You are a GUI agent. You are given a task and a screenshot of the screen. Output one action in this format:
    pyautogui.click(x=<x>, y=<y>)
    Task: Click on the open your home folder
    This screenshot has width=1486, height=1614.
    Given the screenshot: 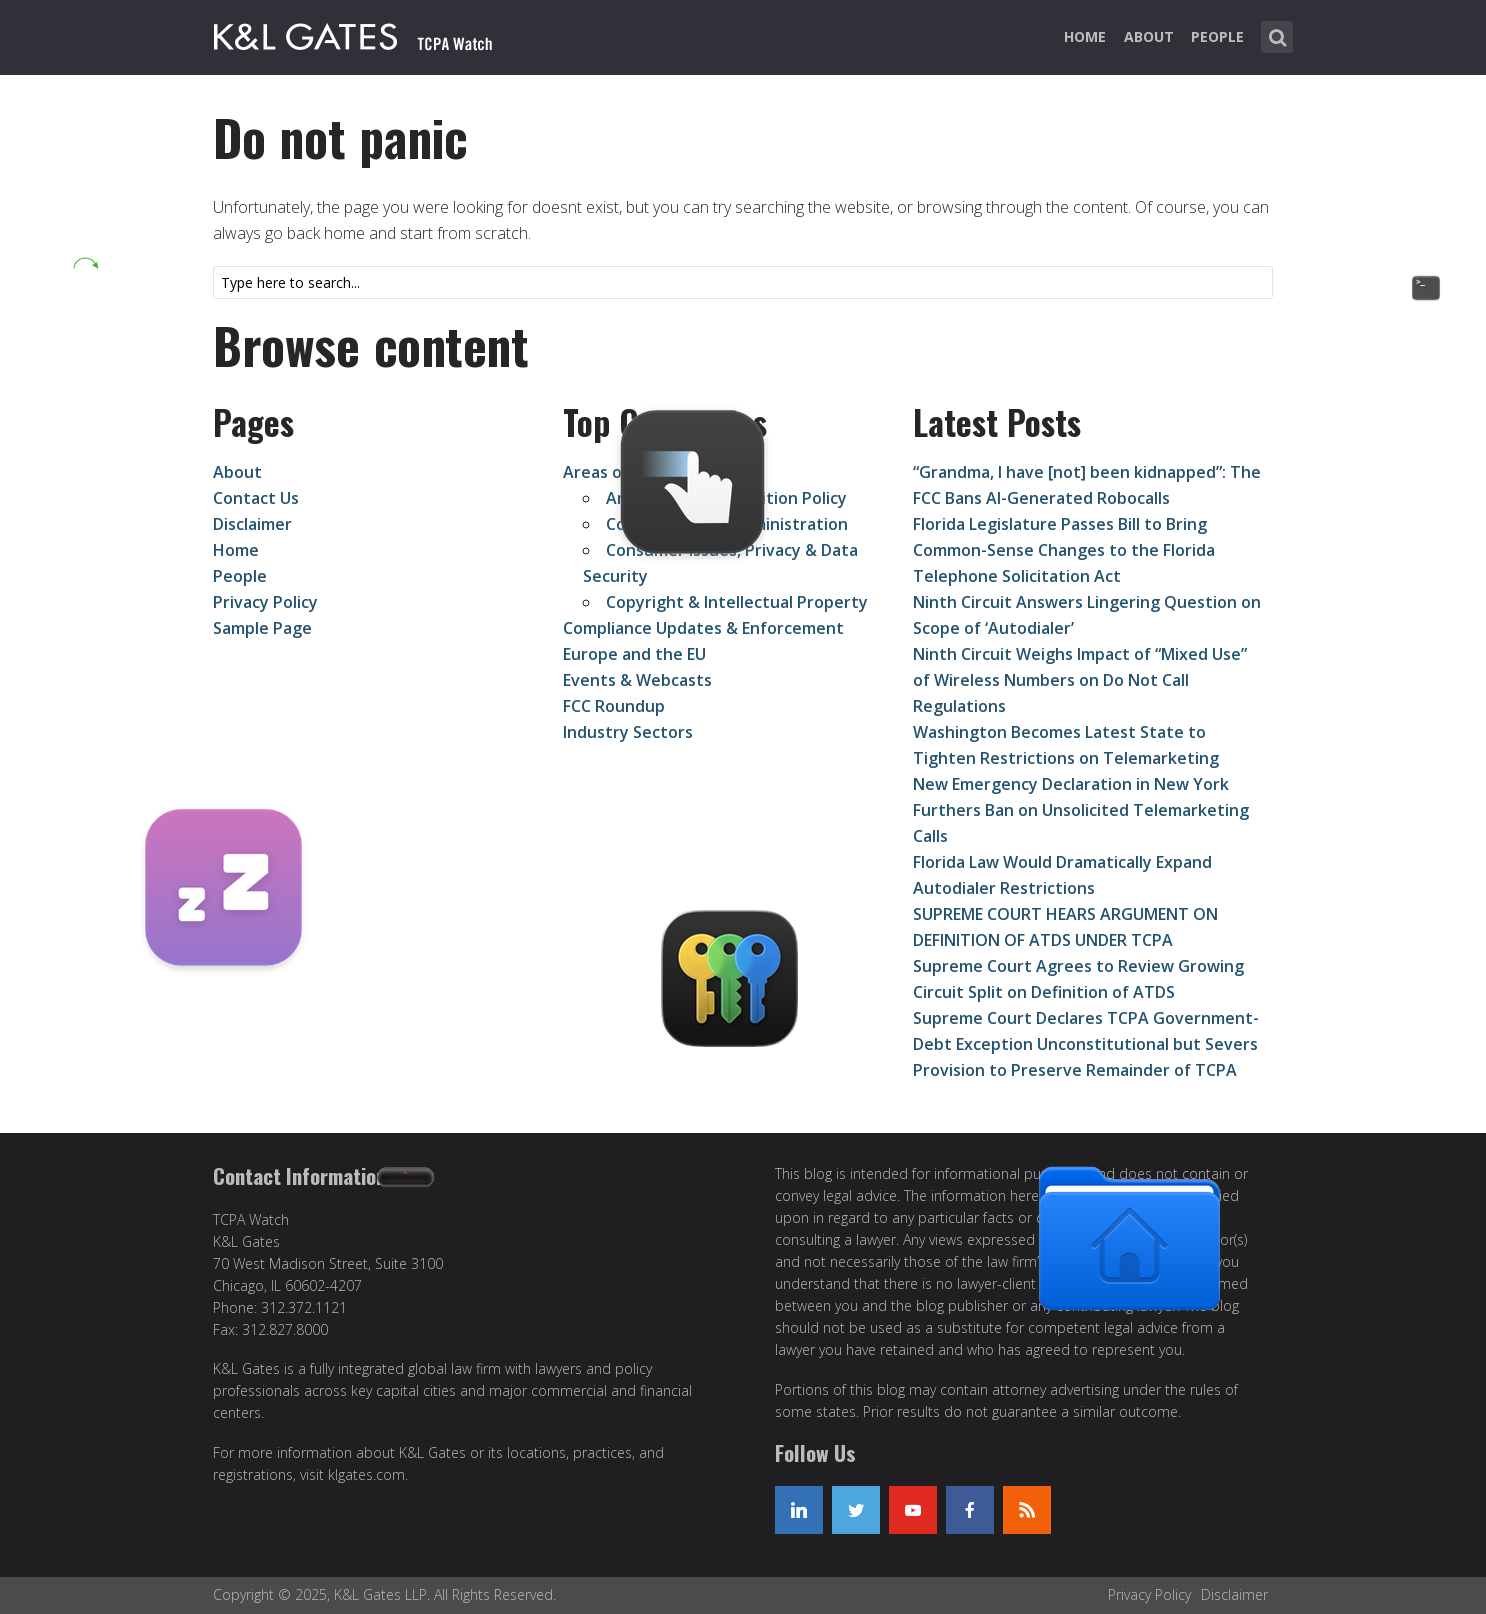 What is the action you would take?
    pyautogui.click(x=1129, y=1238)
    